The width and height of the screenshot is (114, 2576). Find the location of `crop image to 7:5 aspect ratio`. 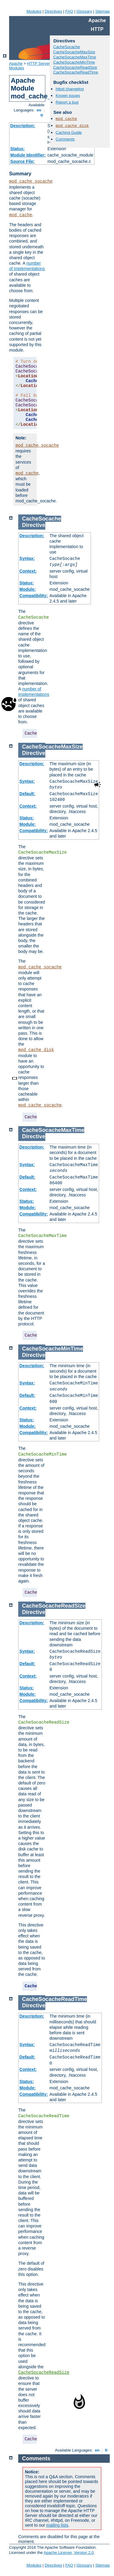

crop image to 7:5 aspect ratio is located at coordinates (15, 1078).